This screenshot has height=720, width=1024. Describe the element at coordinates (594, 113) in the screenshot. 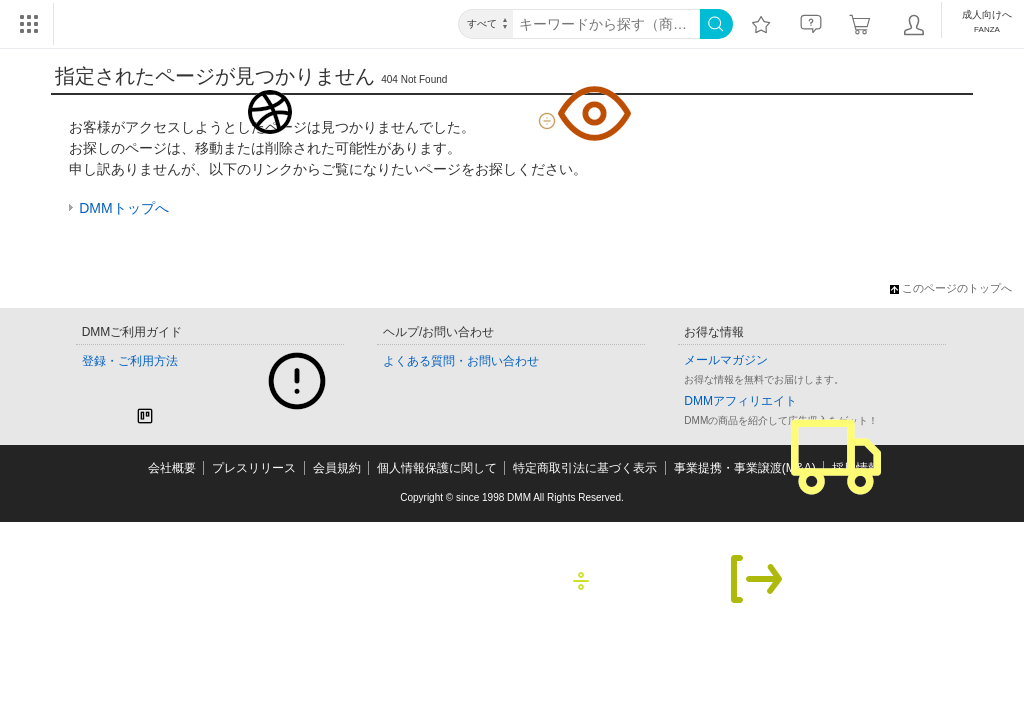

I see `view or preview content` at that location.